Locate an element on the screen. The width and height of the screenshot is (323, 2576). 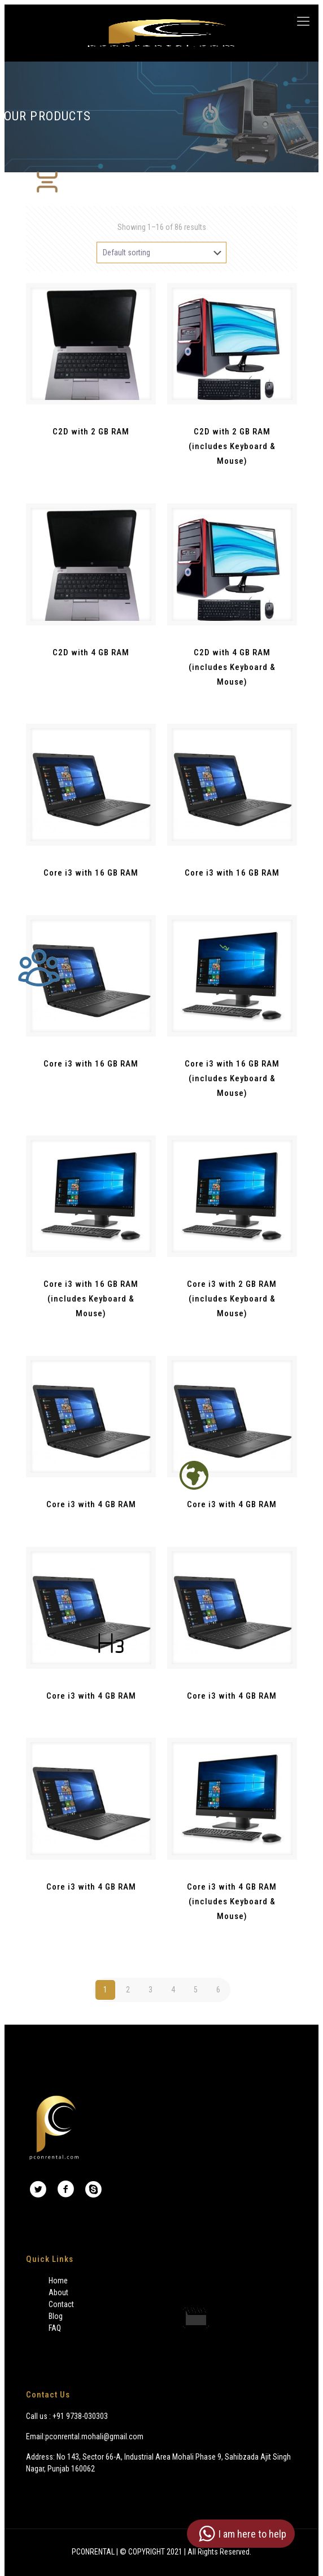
view all team members is located at coordinates (39, 967).